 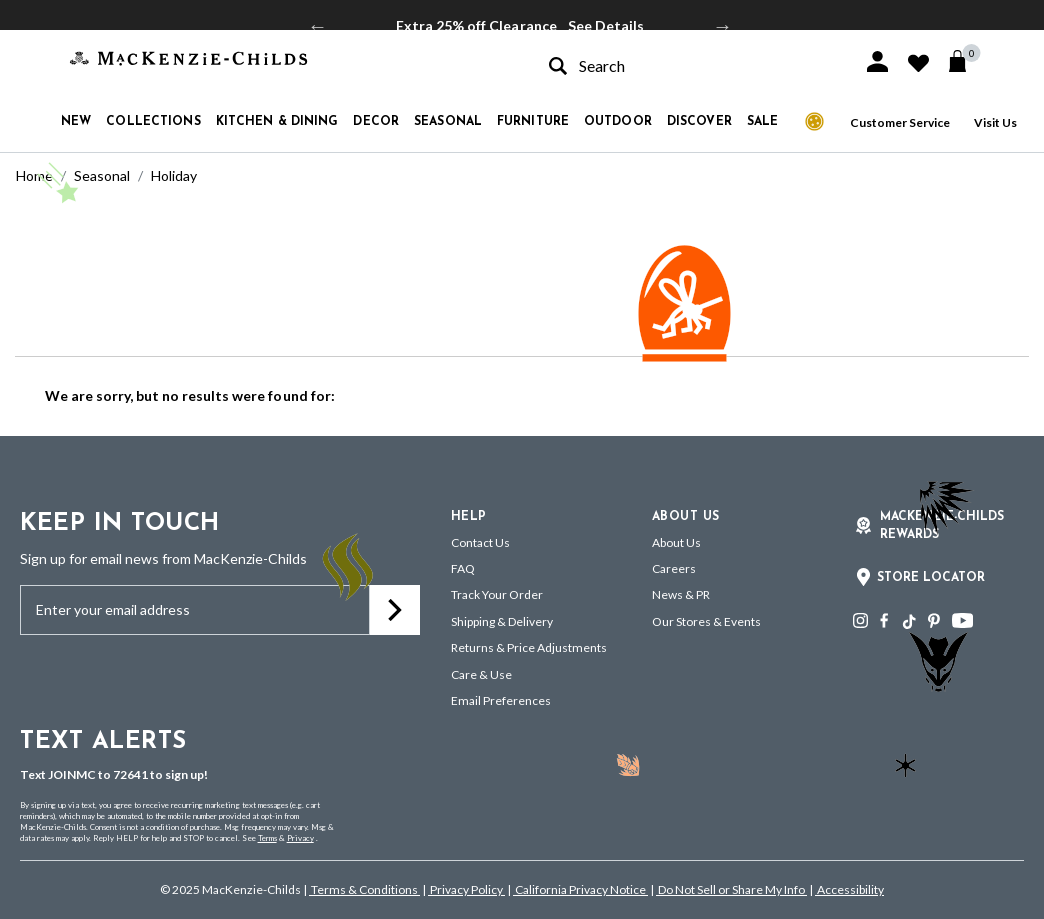 What do you see at coordinates (347, 567) in the screenshot?
I see `indicates heat or high temperature status` at bounding box center [347, 567].